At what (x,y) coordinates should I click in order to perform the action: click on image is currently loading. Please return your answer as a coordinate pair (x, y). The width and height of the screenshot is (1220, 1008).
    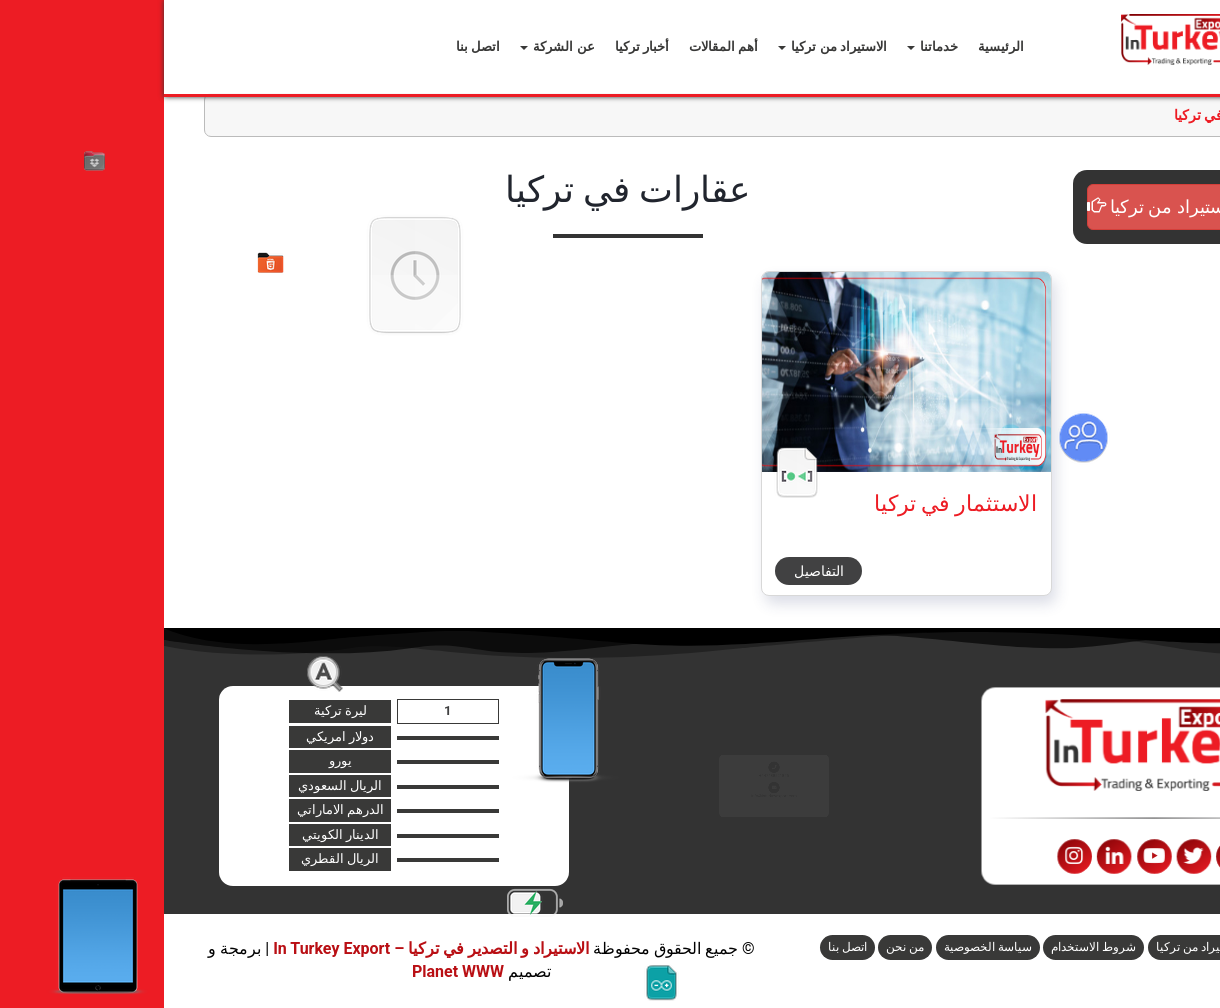
    Looking at the image, I should click on (415, 275).